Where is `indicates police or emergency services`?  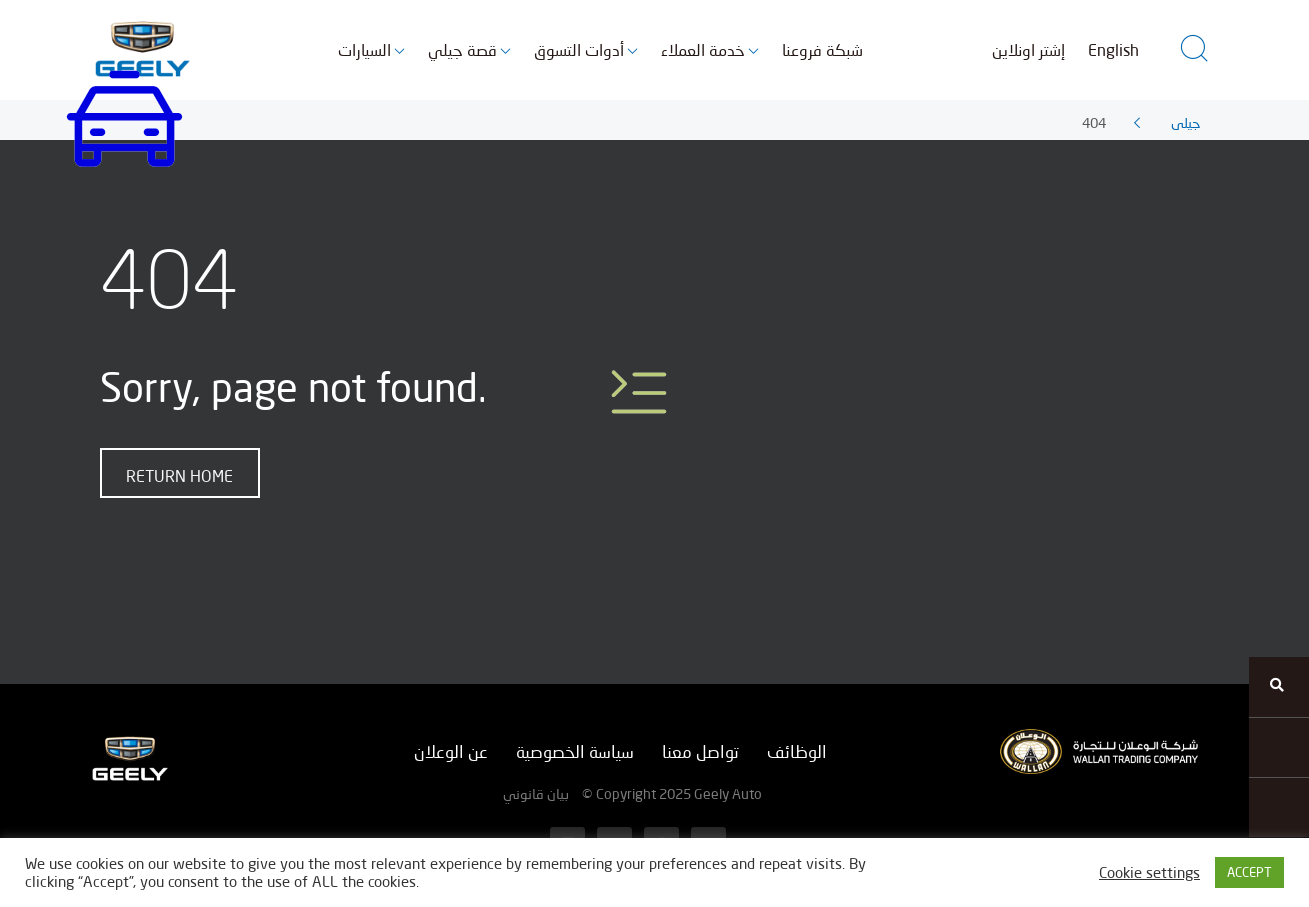 indicates police or emergency services is located at coordinates (124, 124).